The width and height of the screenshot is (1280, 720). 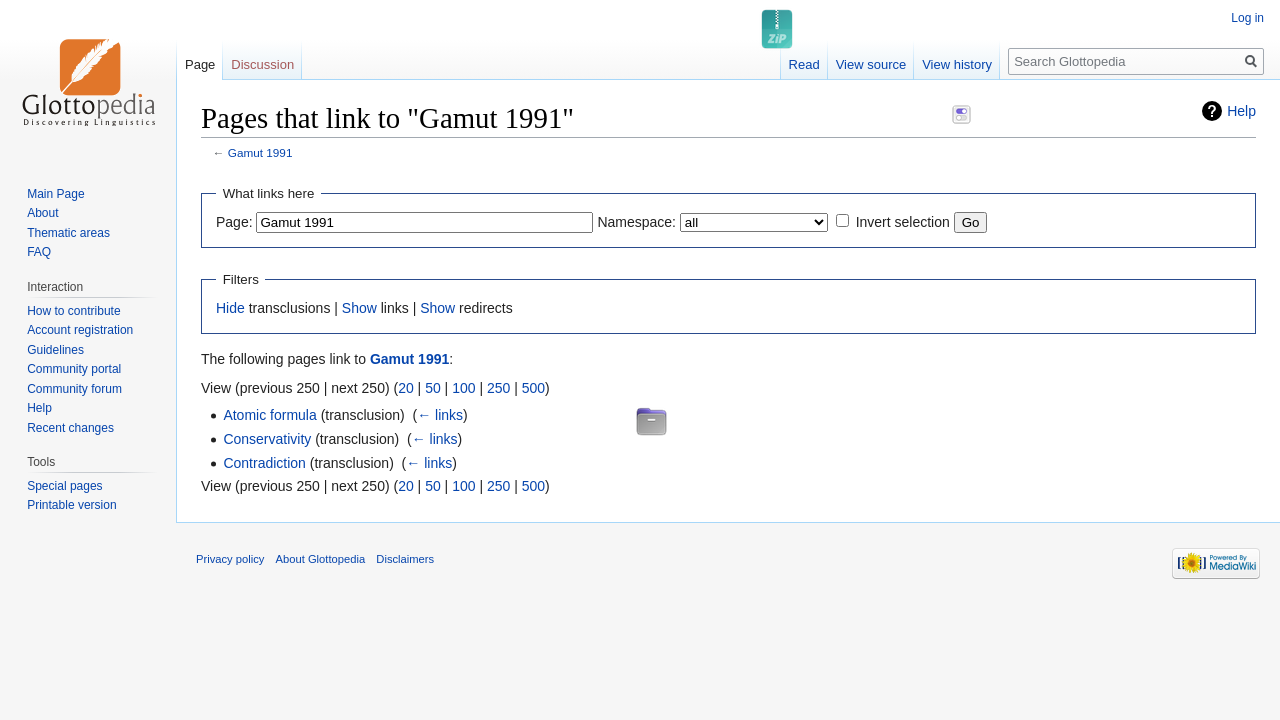 I want to click on open or extract a compressed zip file, so click(x=777, y=29).